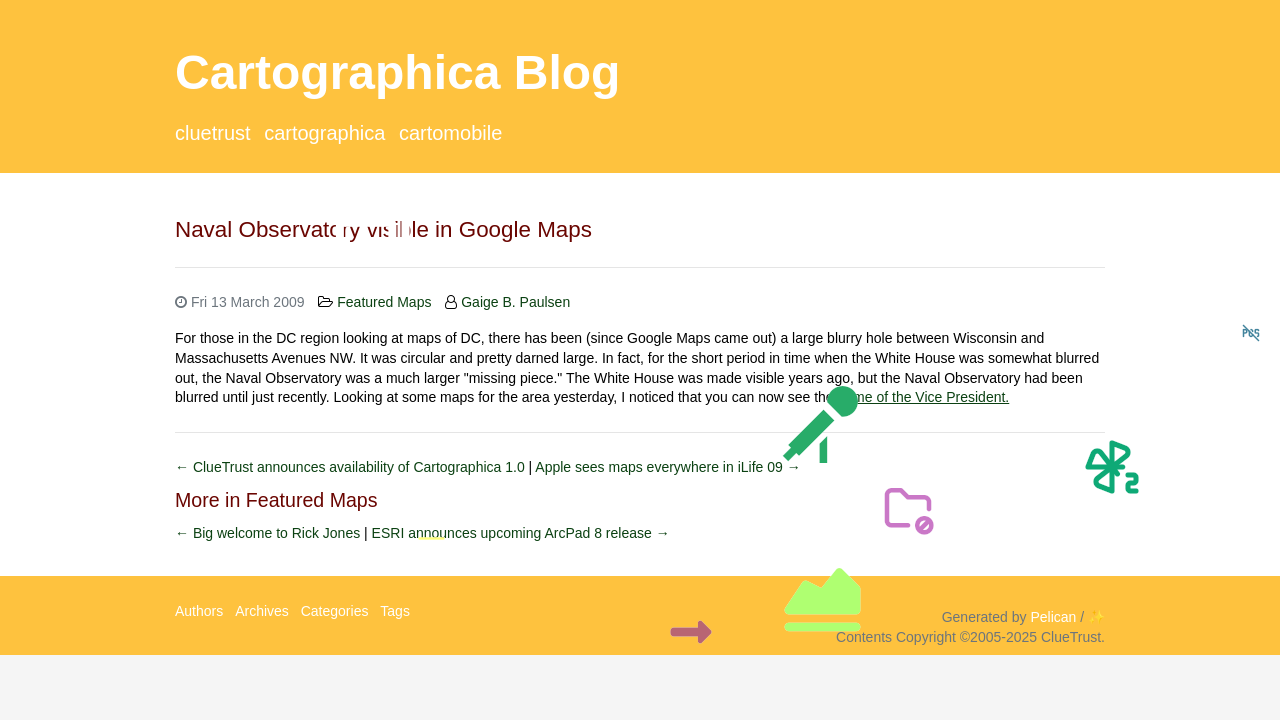 The width and height of the screenshot is (1280, 720). I want to click on adjust car fan to speed level 2, so click(1112, 467).